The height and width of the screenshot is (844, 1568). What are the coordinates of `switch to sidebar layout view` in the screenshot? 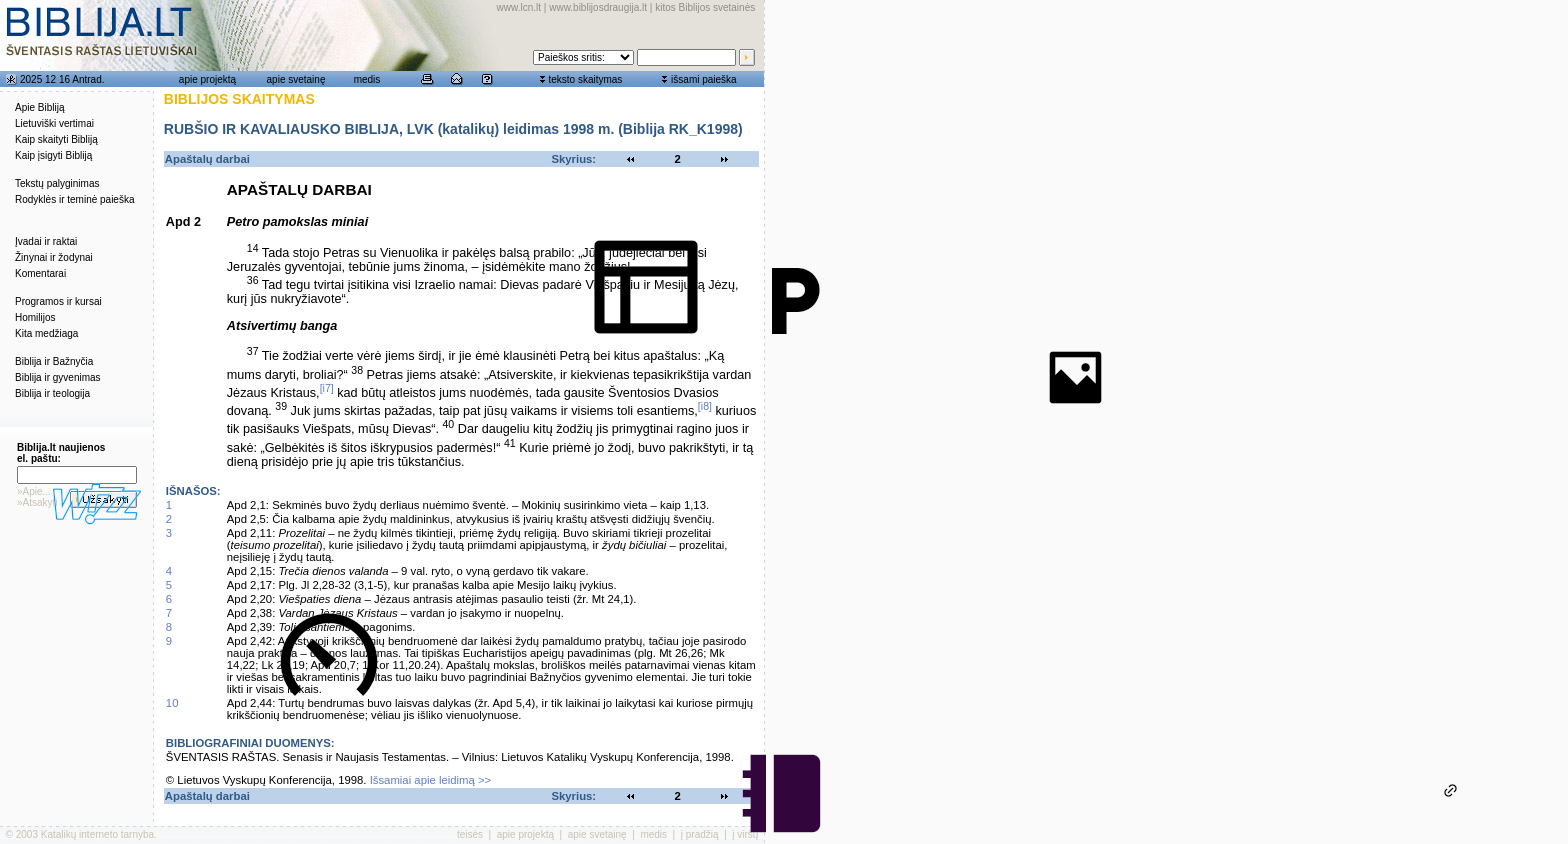 It's located at (646, 287).